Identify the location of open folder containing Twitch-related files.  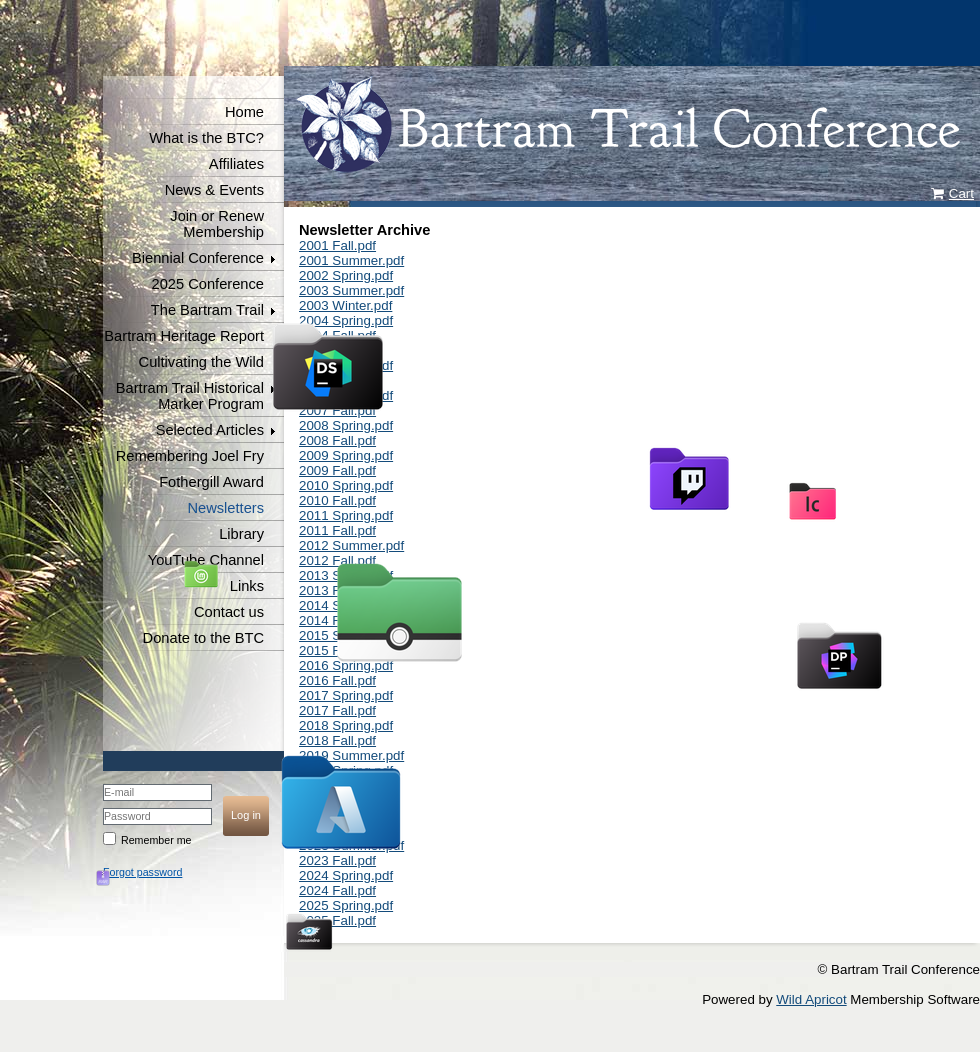
(689, 481).